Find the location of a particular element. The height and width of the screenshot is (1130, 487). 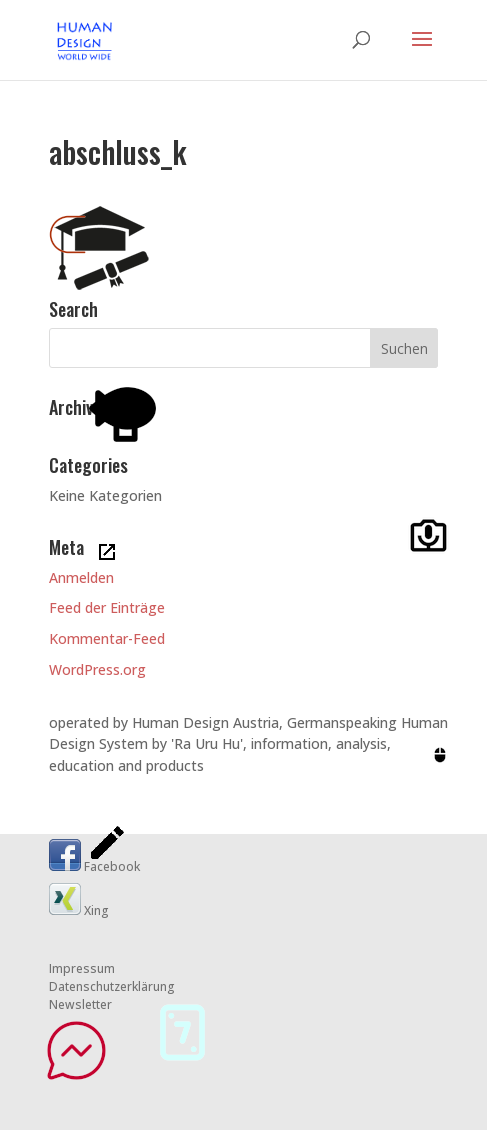

mouse settings or preferences is located at coordinates (440, 755).